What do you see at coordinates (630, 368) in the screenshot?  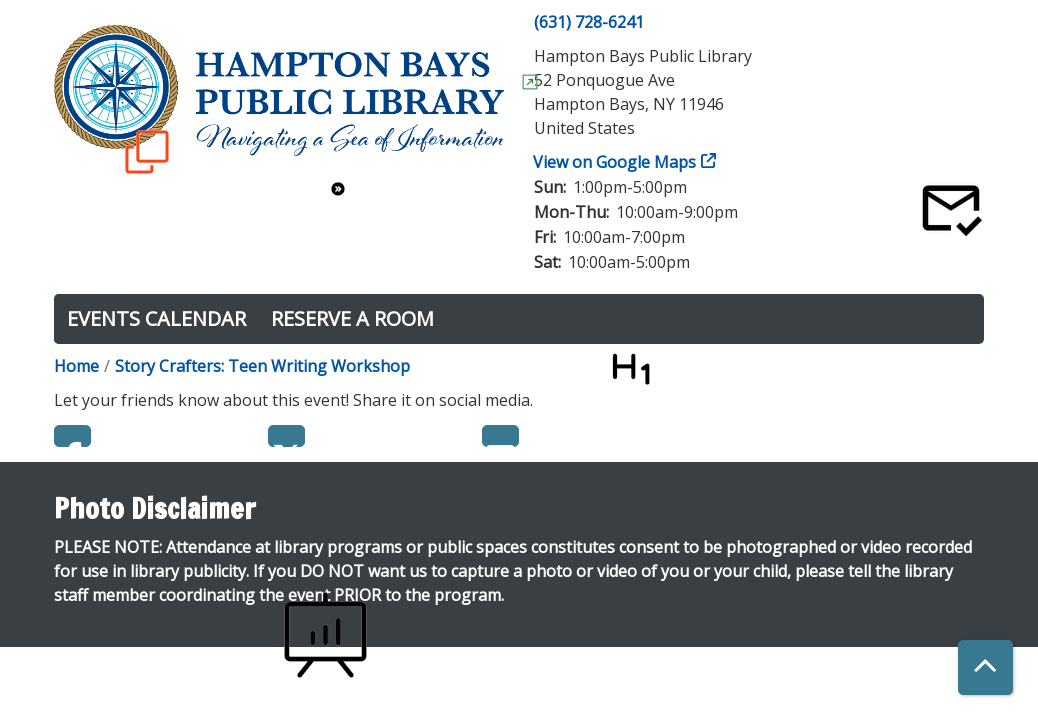 I see `format text as heading level 1` at bounding box center [630, 368].